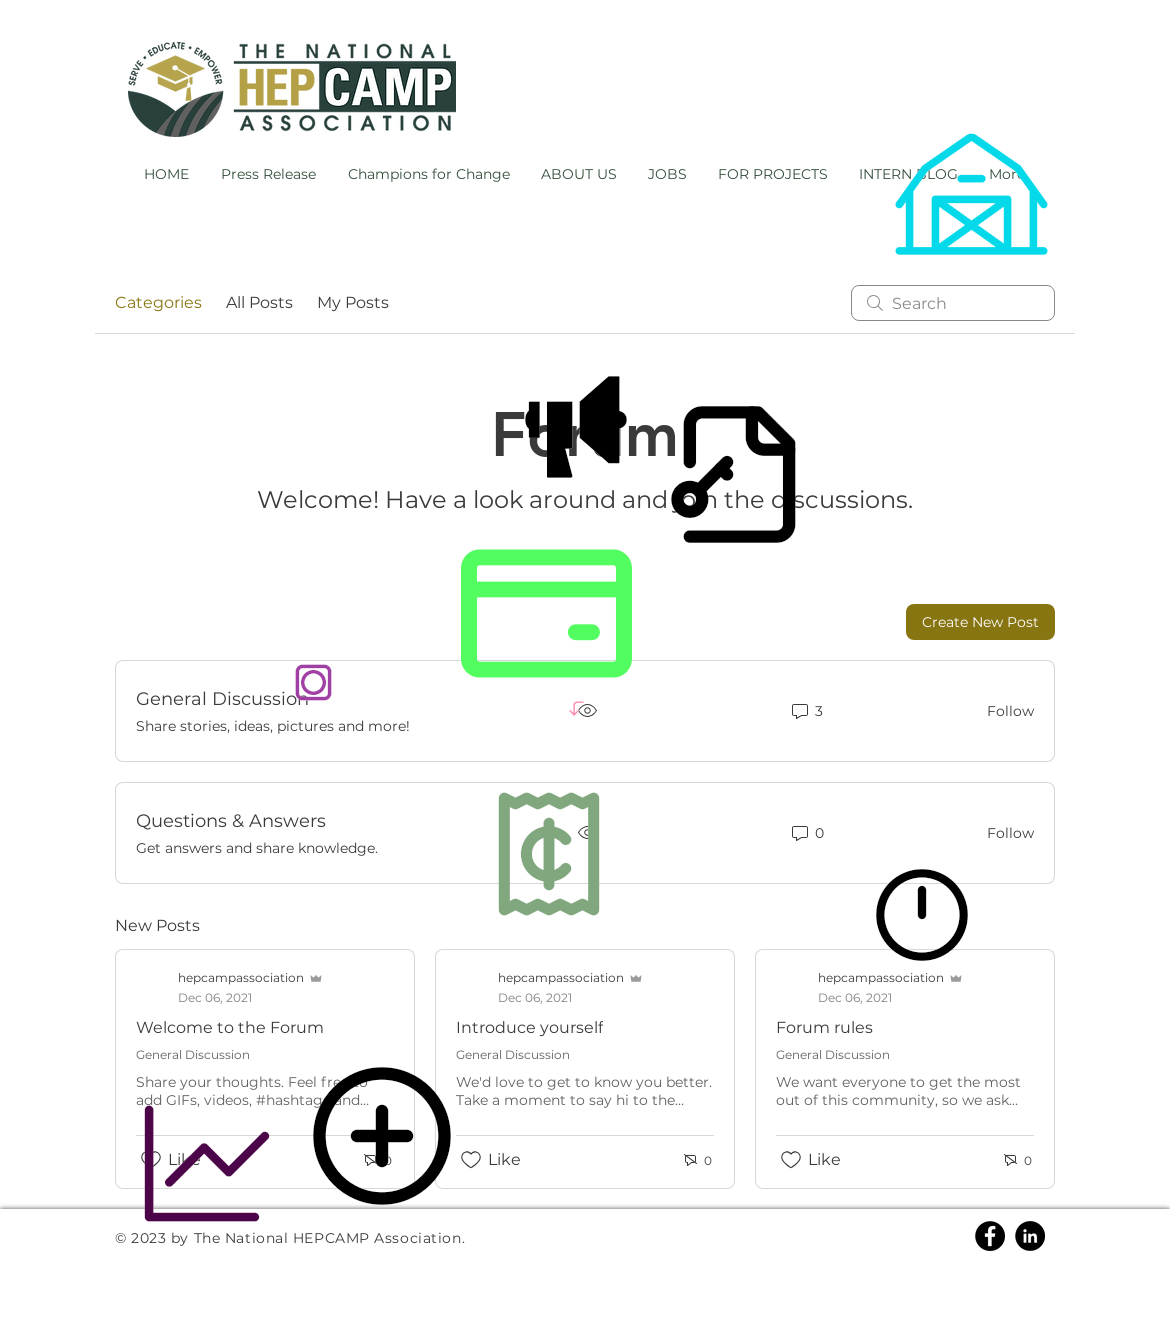 This screenshot has width=1170, height=1326. Describe the element at coordinates (576, 708) in the screenshot. I see `go back and down in navigation` at that location.